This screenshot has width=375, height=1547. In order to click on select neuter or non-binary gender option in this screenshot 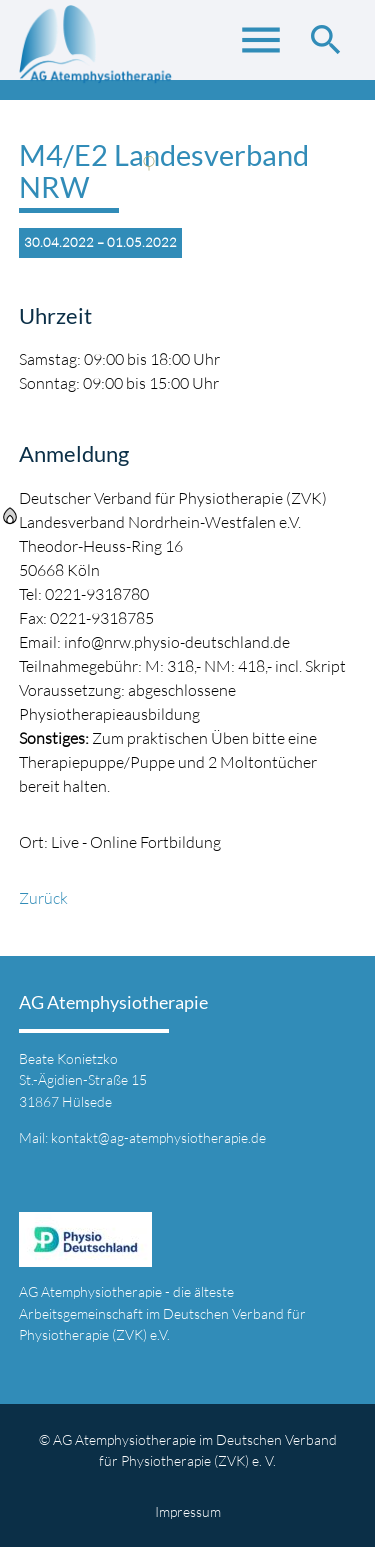, I will do `click(149, 163)`.